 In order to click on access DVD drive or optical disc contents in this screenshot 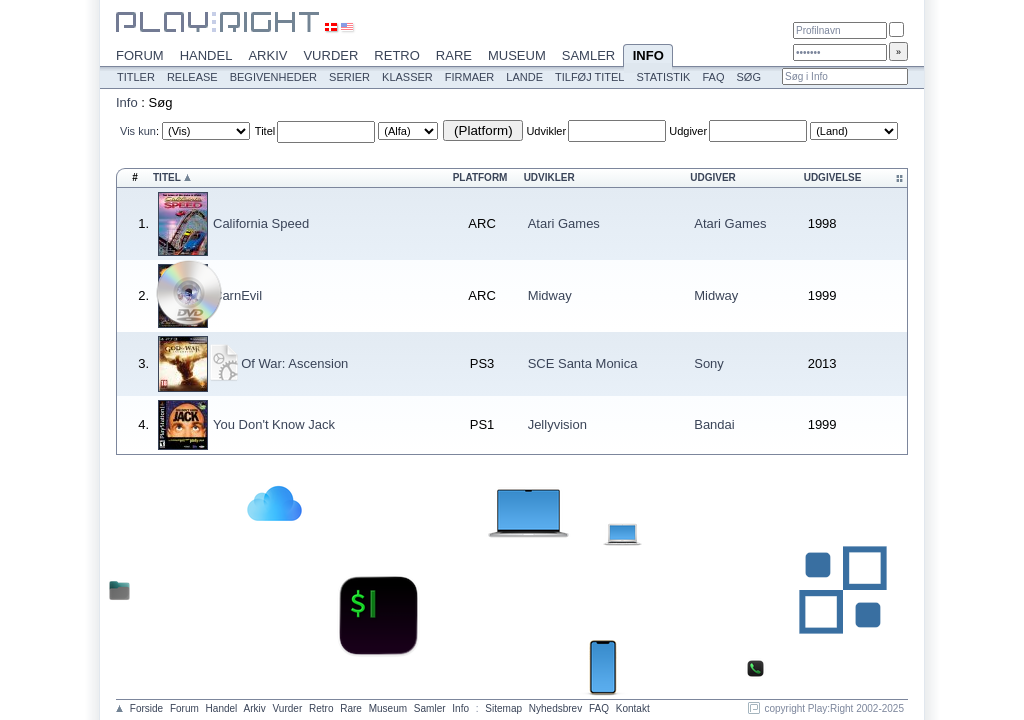, I will do `click(189, 294)`.